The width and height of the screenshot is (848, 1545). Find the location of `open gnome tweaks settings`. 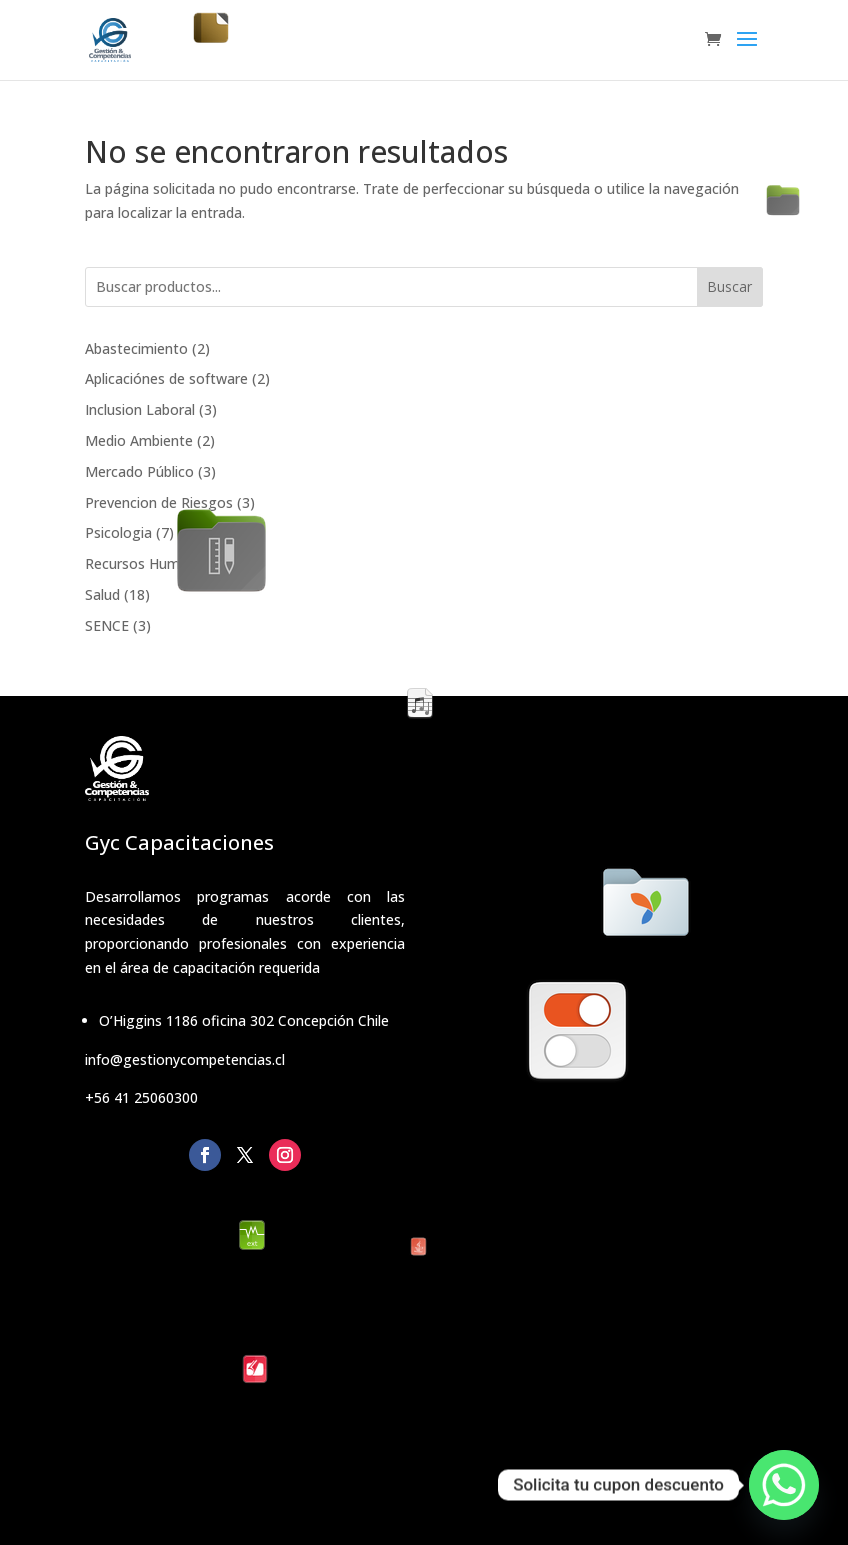

open gnome tweaks settings is located at coordinates (577, 1030).